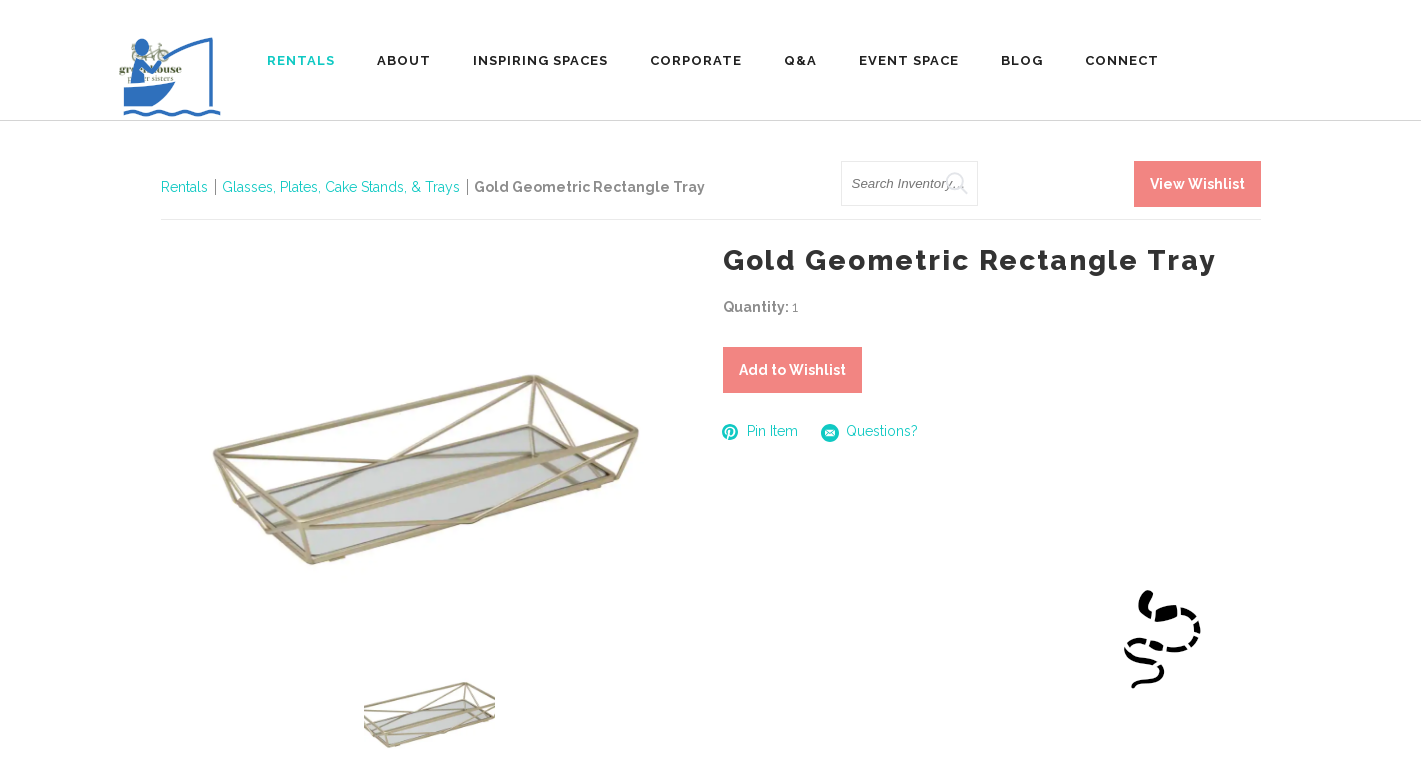 This screenshot has height=768, width=1421. Describe the element at coordinates (1161, 639) in the screenshot. I see `earthworm creature in a game context` at that location.